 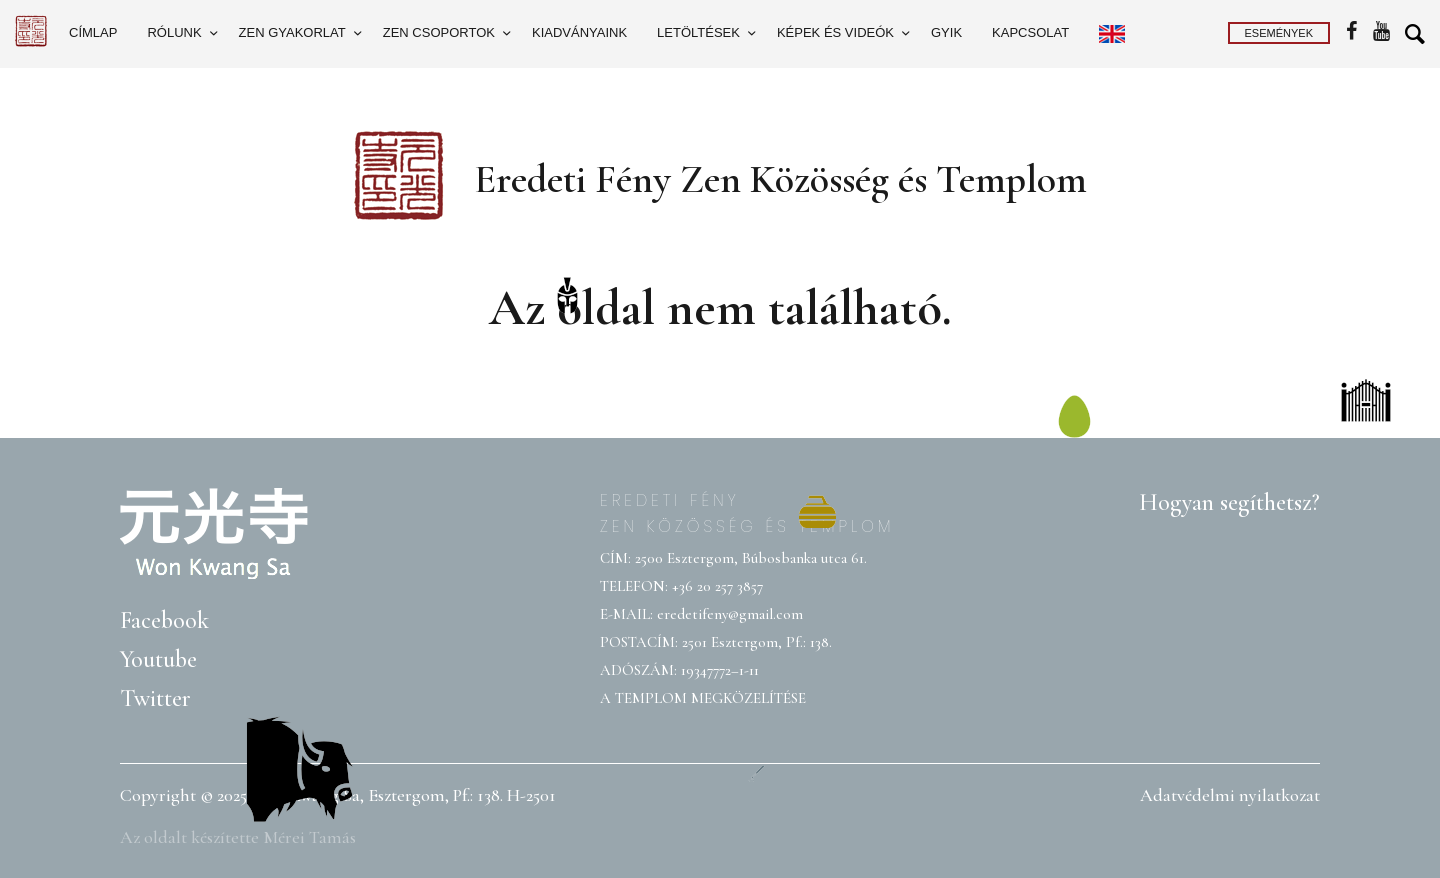 I want to click on access curling game or sports content, so click(x=817, y=509).